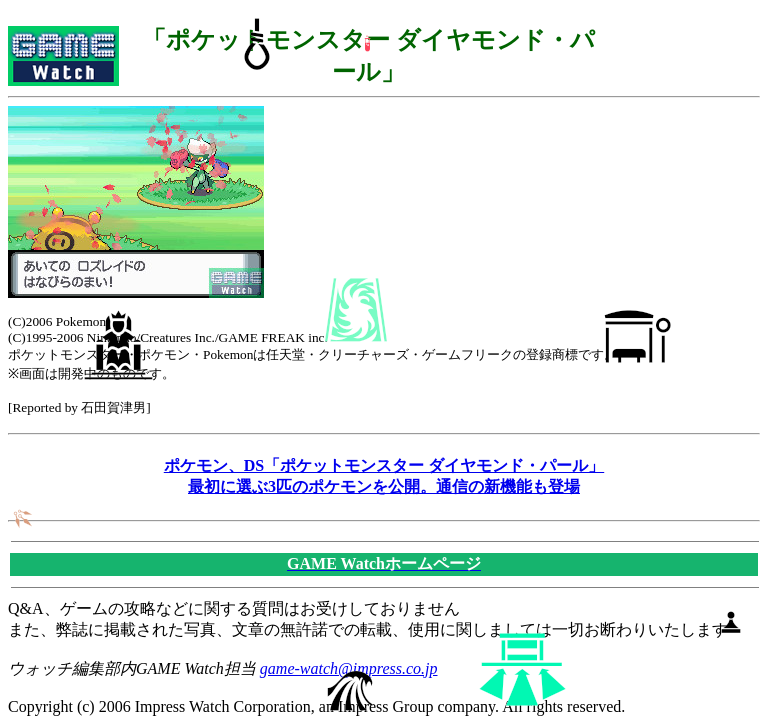 Image resolution: width=768 pixels, height=724 pixels. Describe the element at coordinates (637, 336) in the screenshot. I see `view nearby bus stops` at that location.